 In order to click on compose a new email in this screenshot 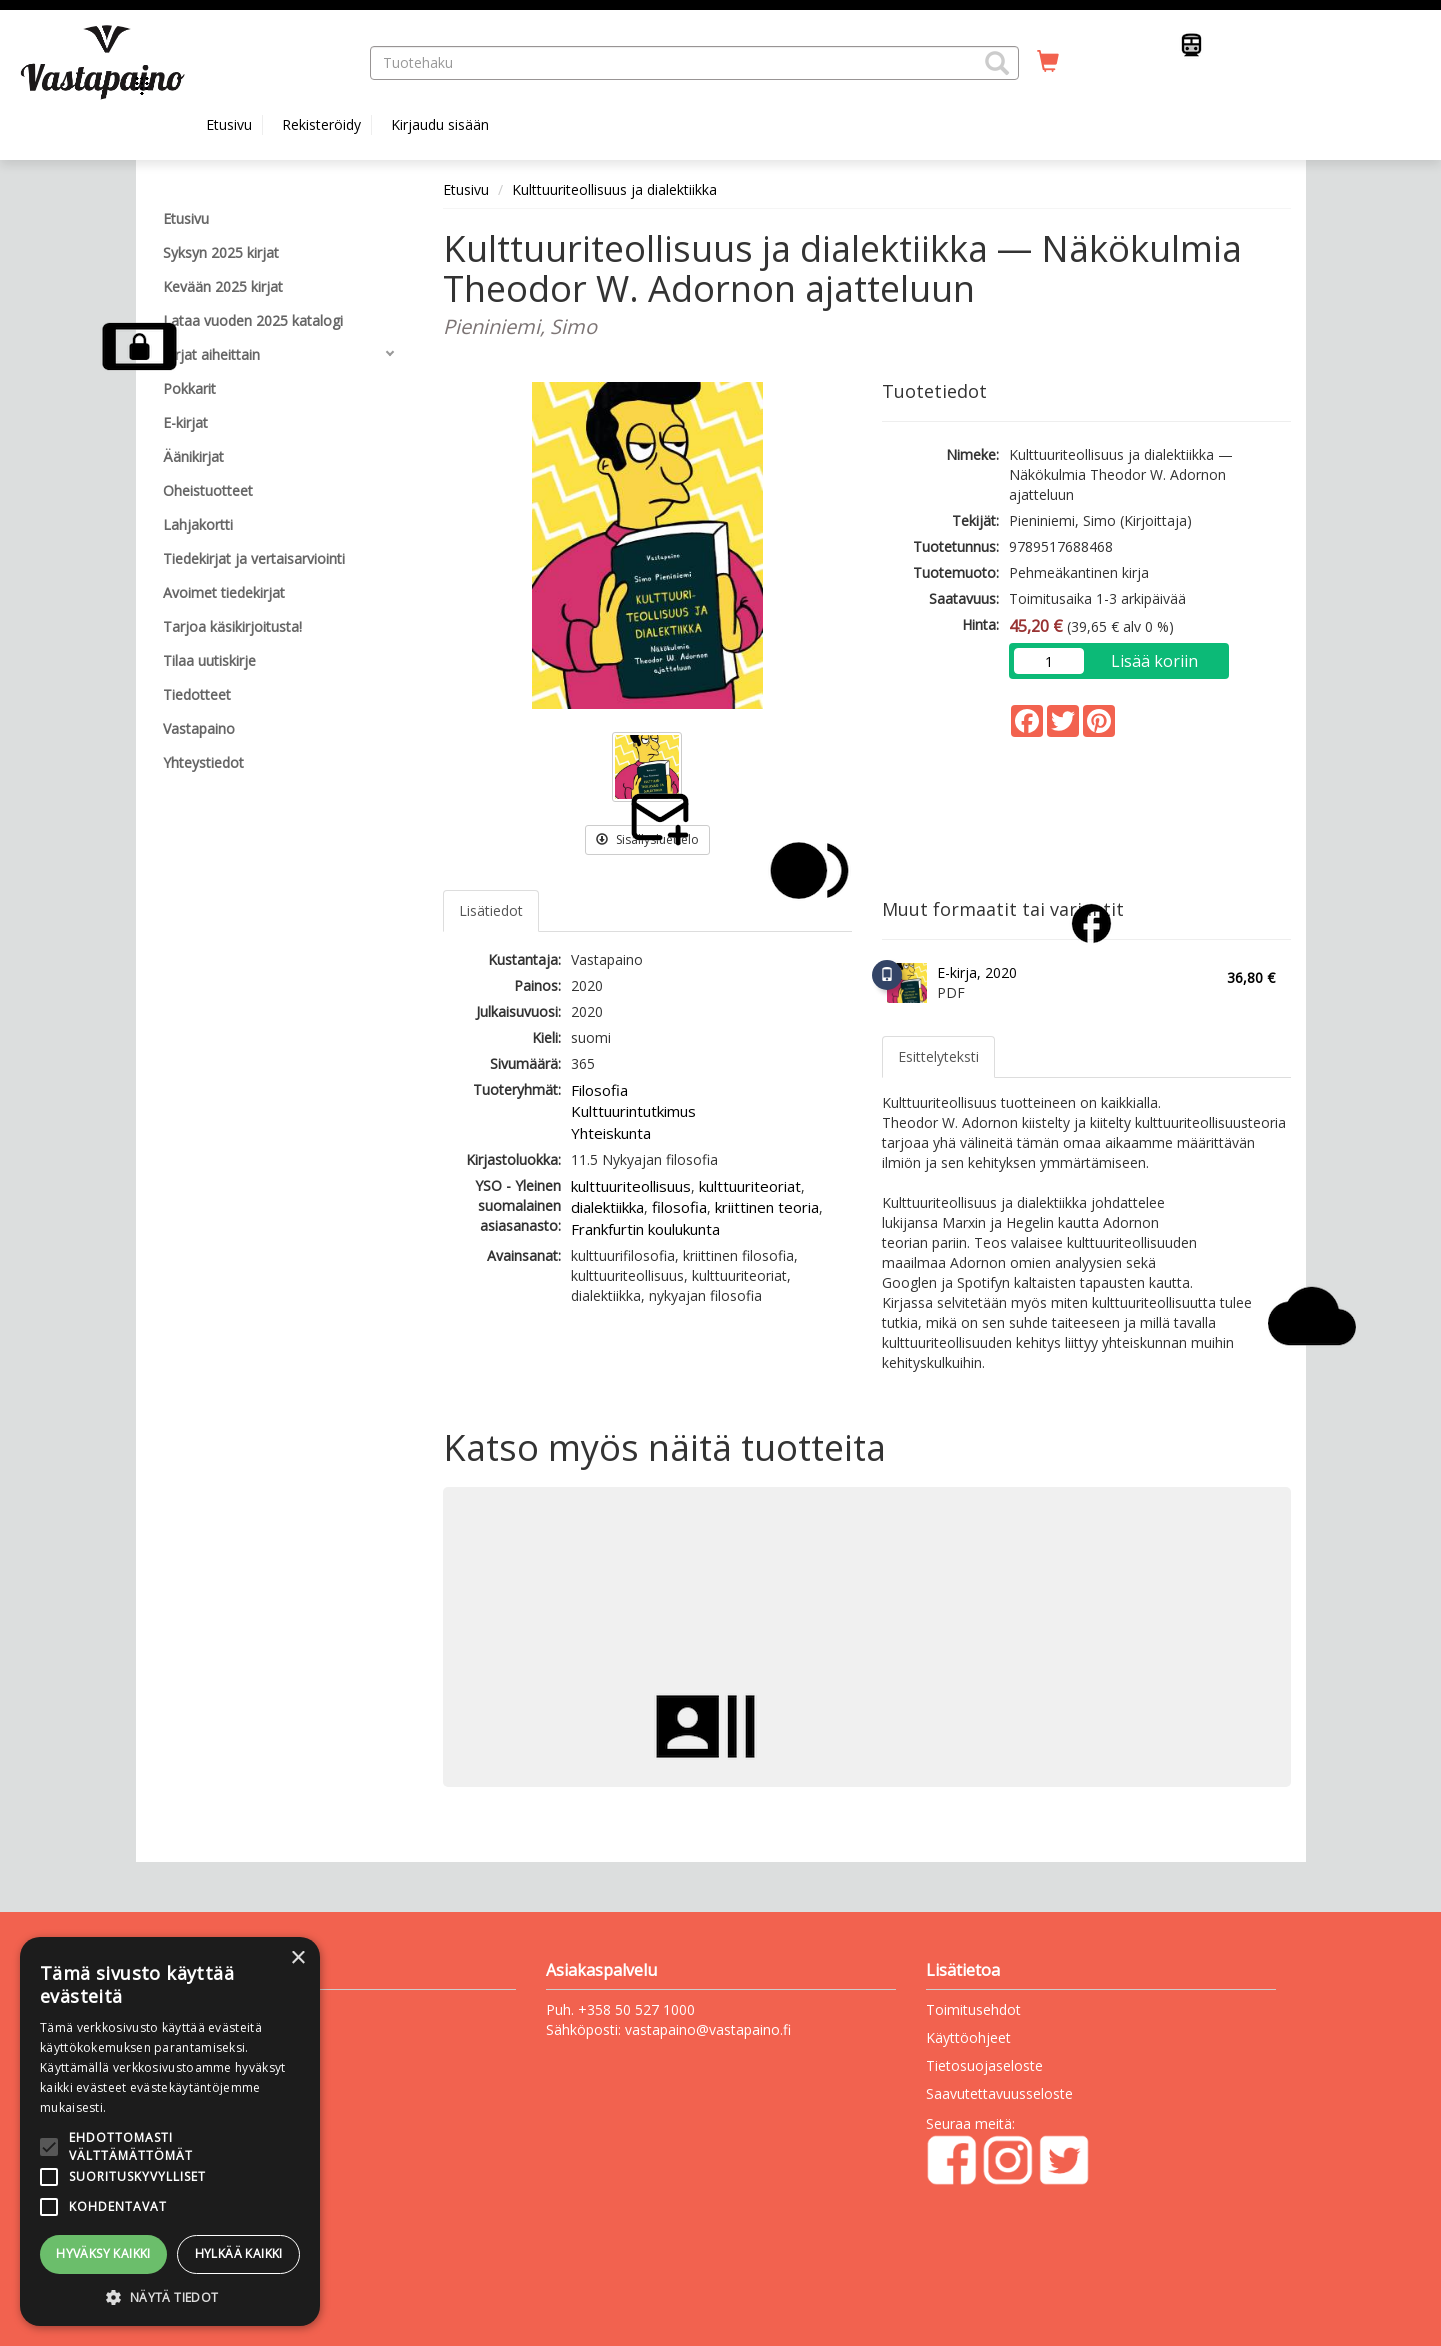, I will do `click(660, 817)`.